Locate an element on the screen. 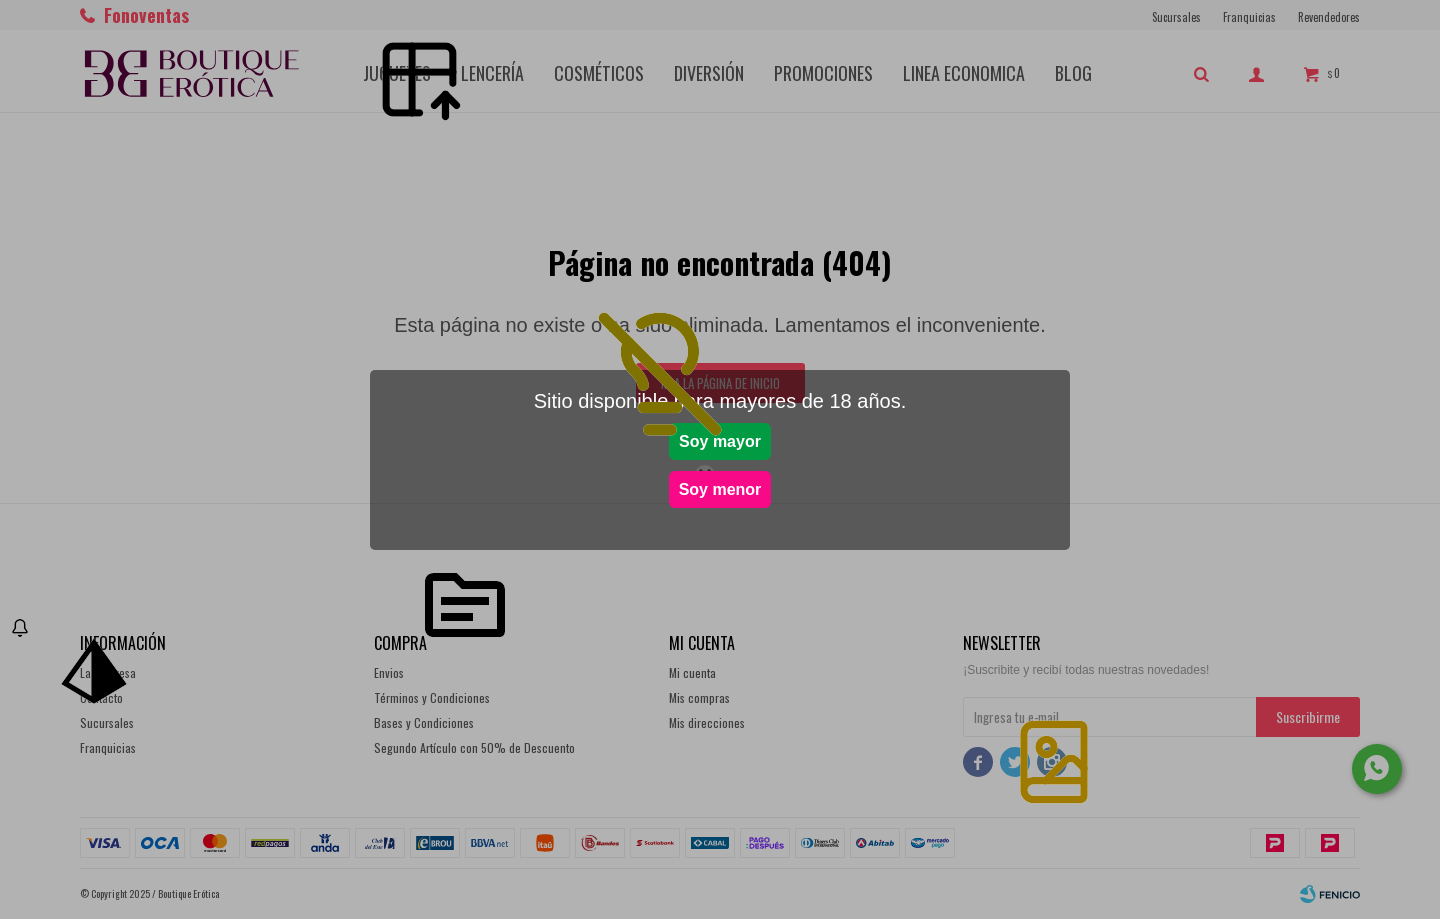  access 3D modeling or rendering tools is located at coordinates (94, 671).